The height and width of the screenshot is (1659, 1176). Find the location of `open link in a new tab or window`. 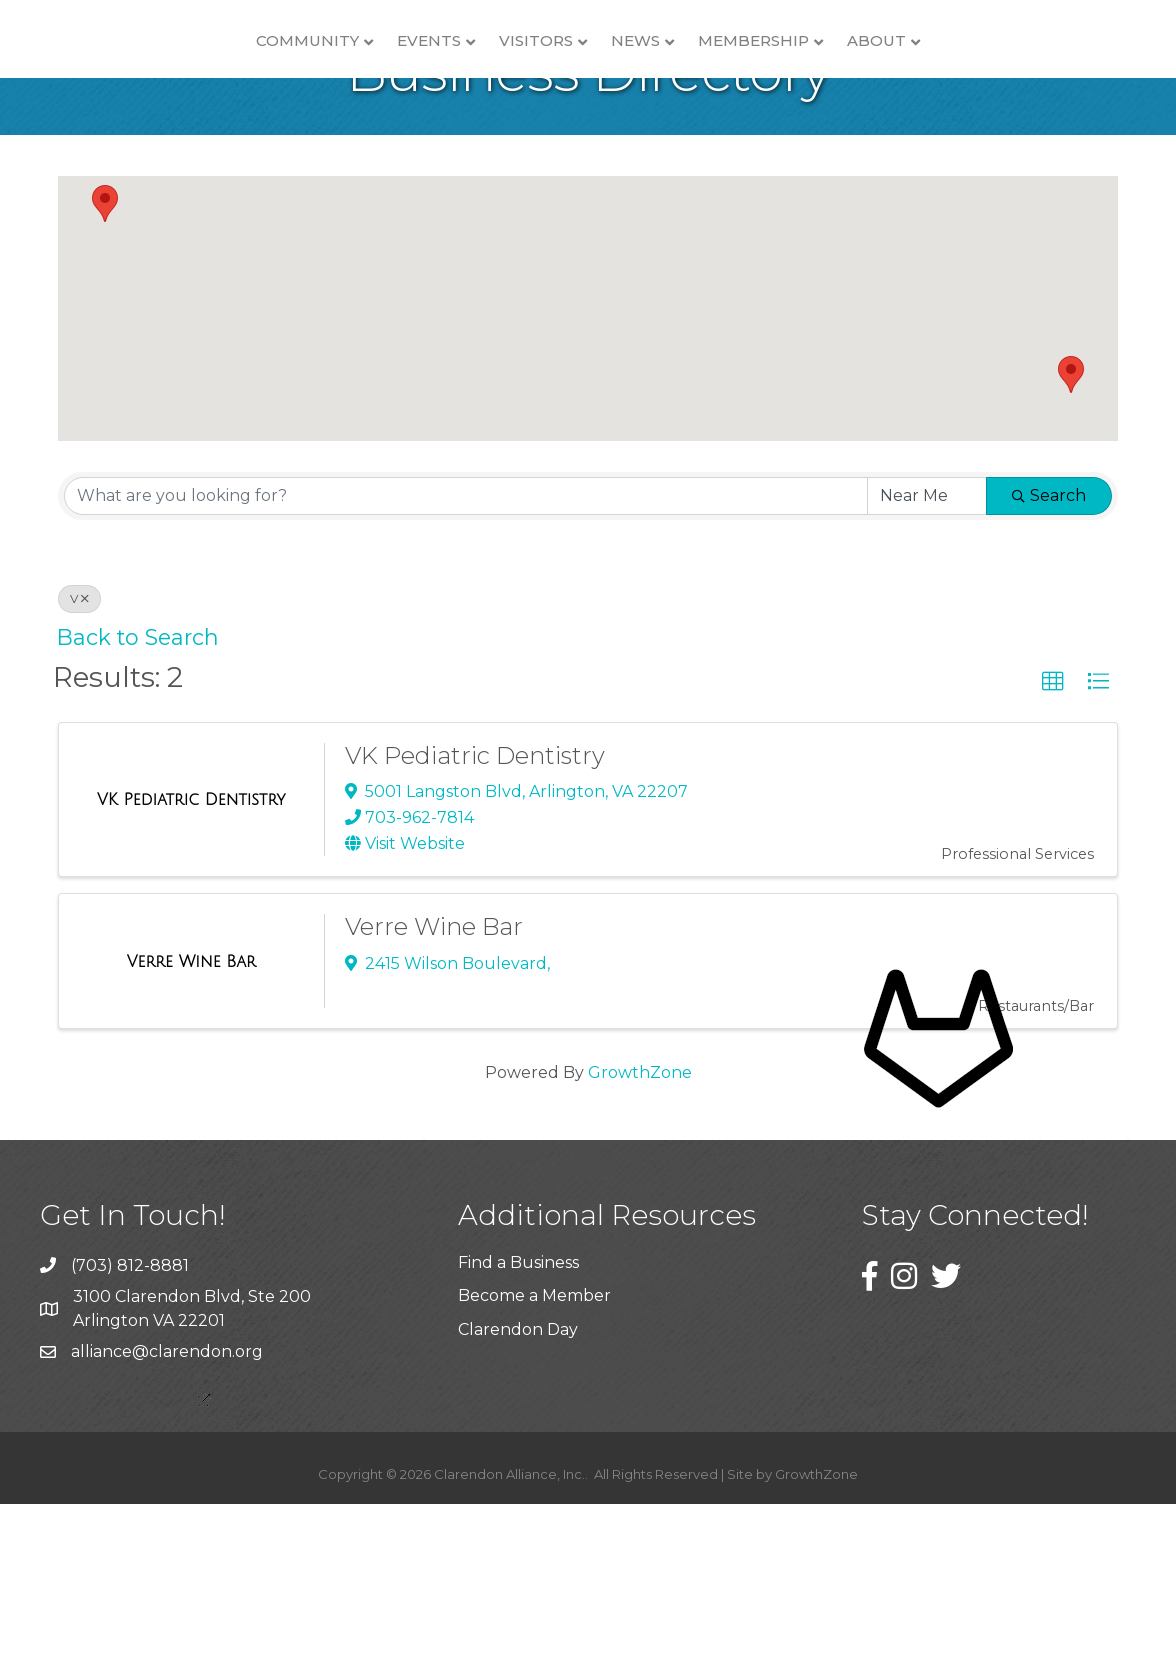

open link in a new tab or window is located at coordinates (204, 1400).